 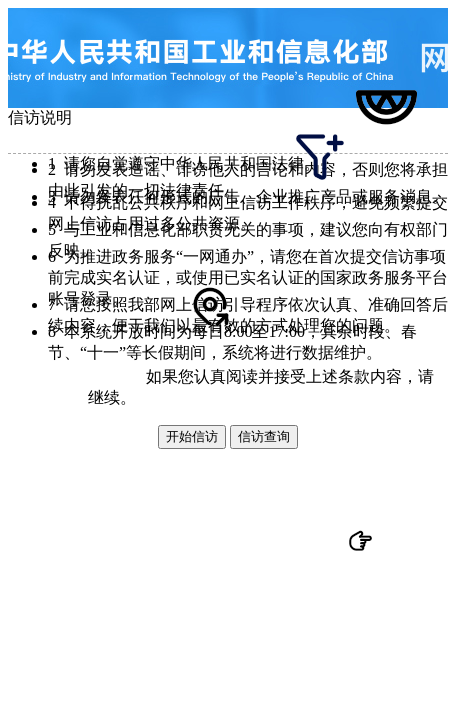 What do you see at coordinates (210, 306) in the screenshot?
I see `share a location with others` at bounding box center [210, 306].